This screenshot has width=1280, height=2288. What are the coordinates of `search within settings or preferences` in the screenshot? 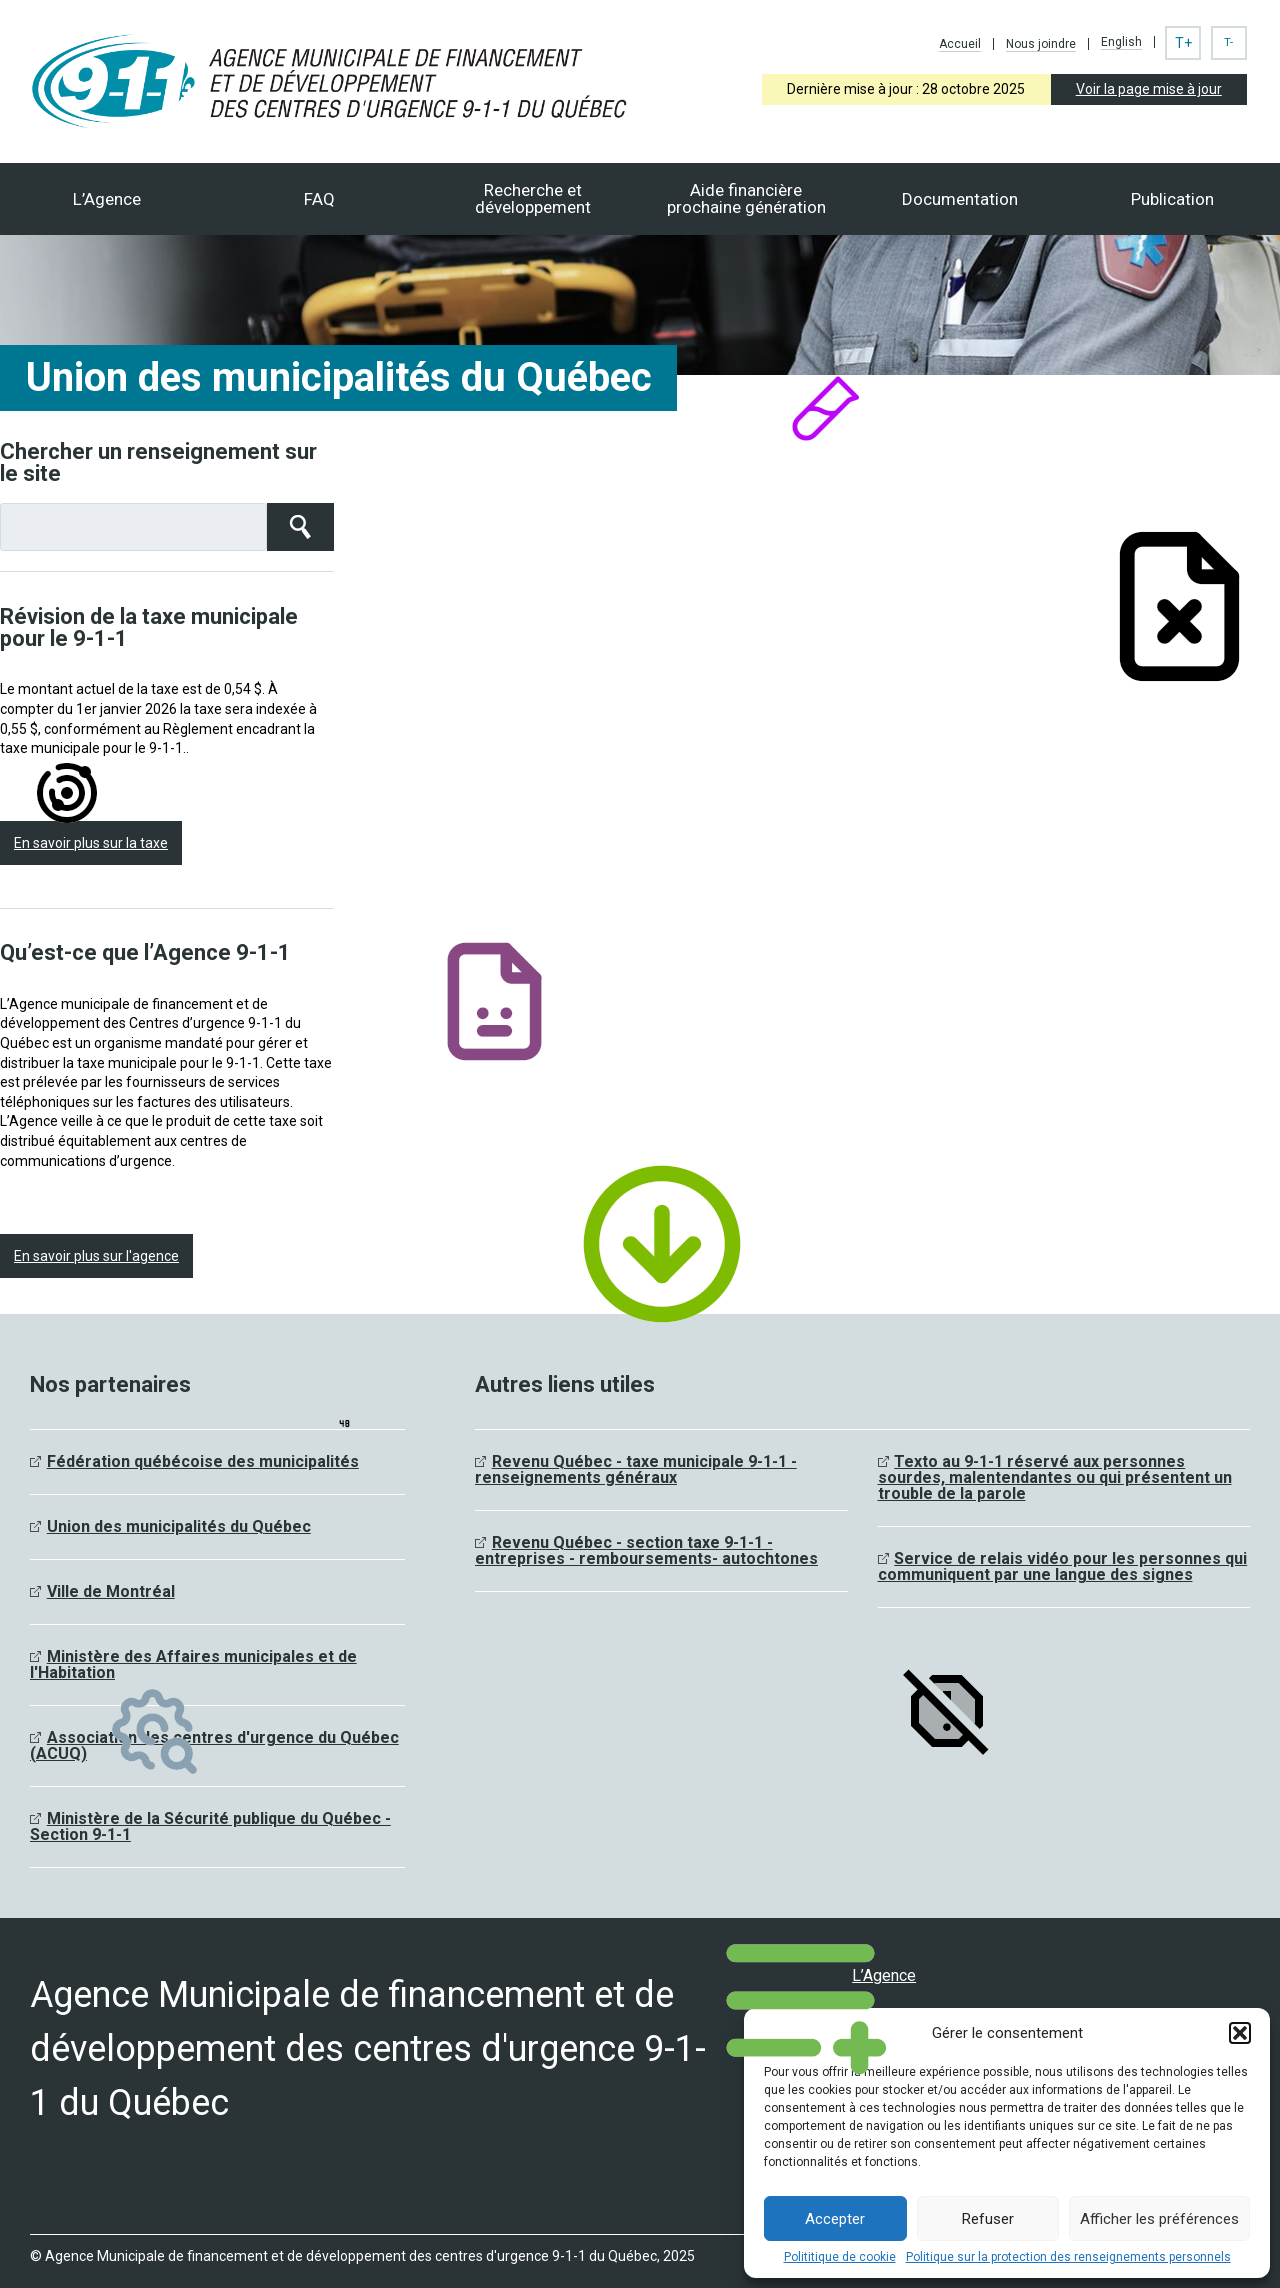 It's located at (152, 1729).